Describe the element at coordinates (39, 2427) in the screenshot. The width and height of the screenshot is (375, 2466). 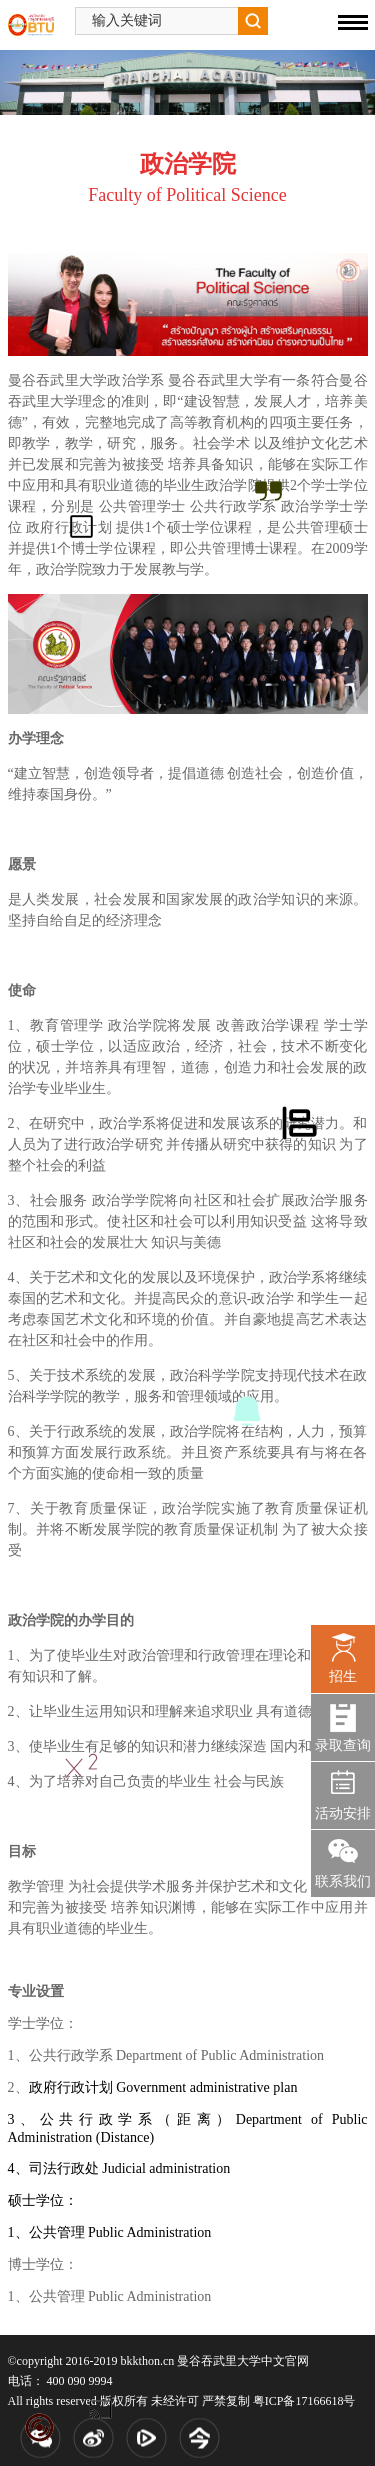
I see `play or browse music library` at that location.